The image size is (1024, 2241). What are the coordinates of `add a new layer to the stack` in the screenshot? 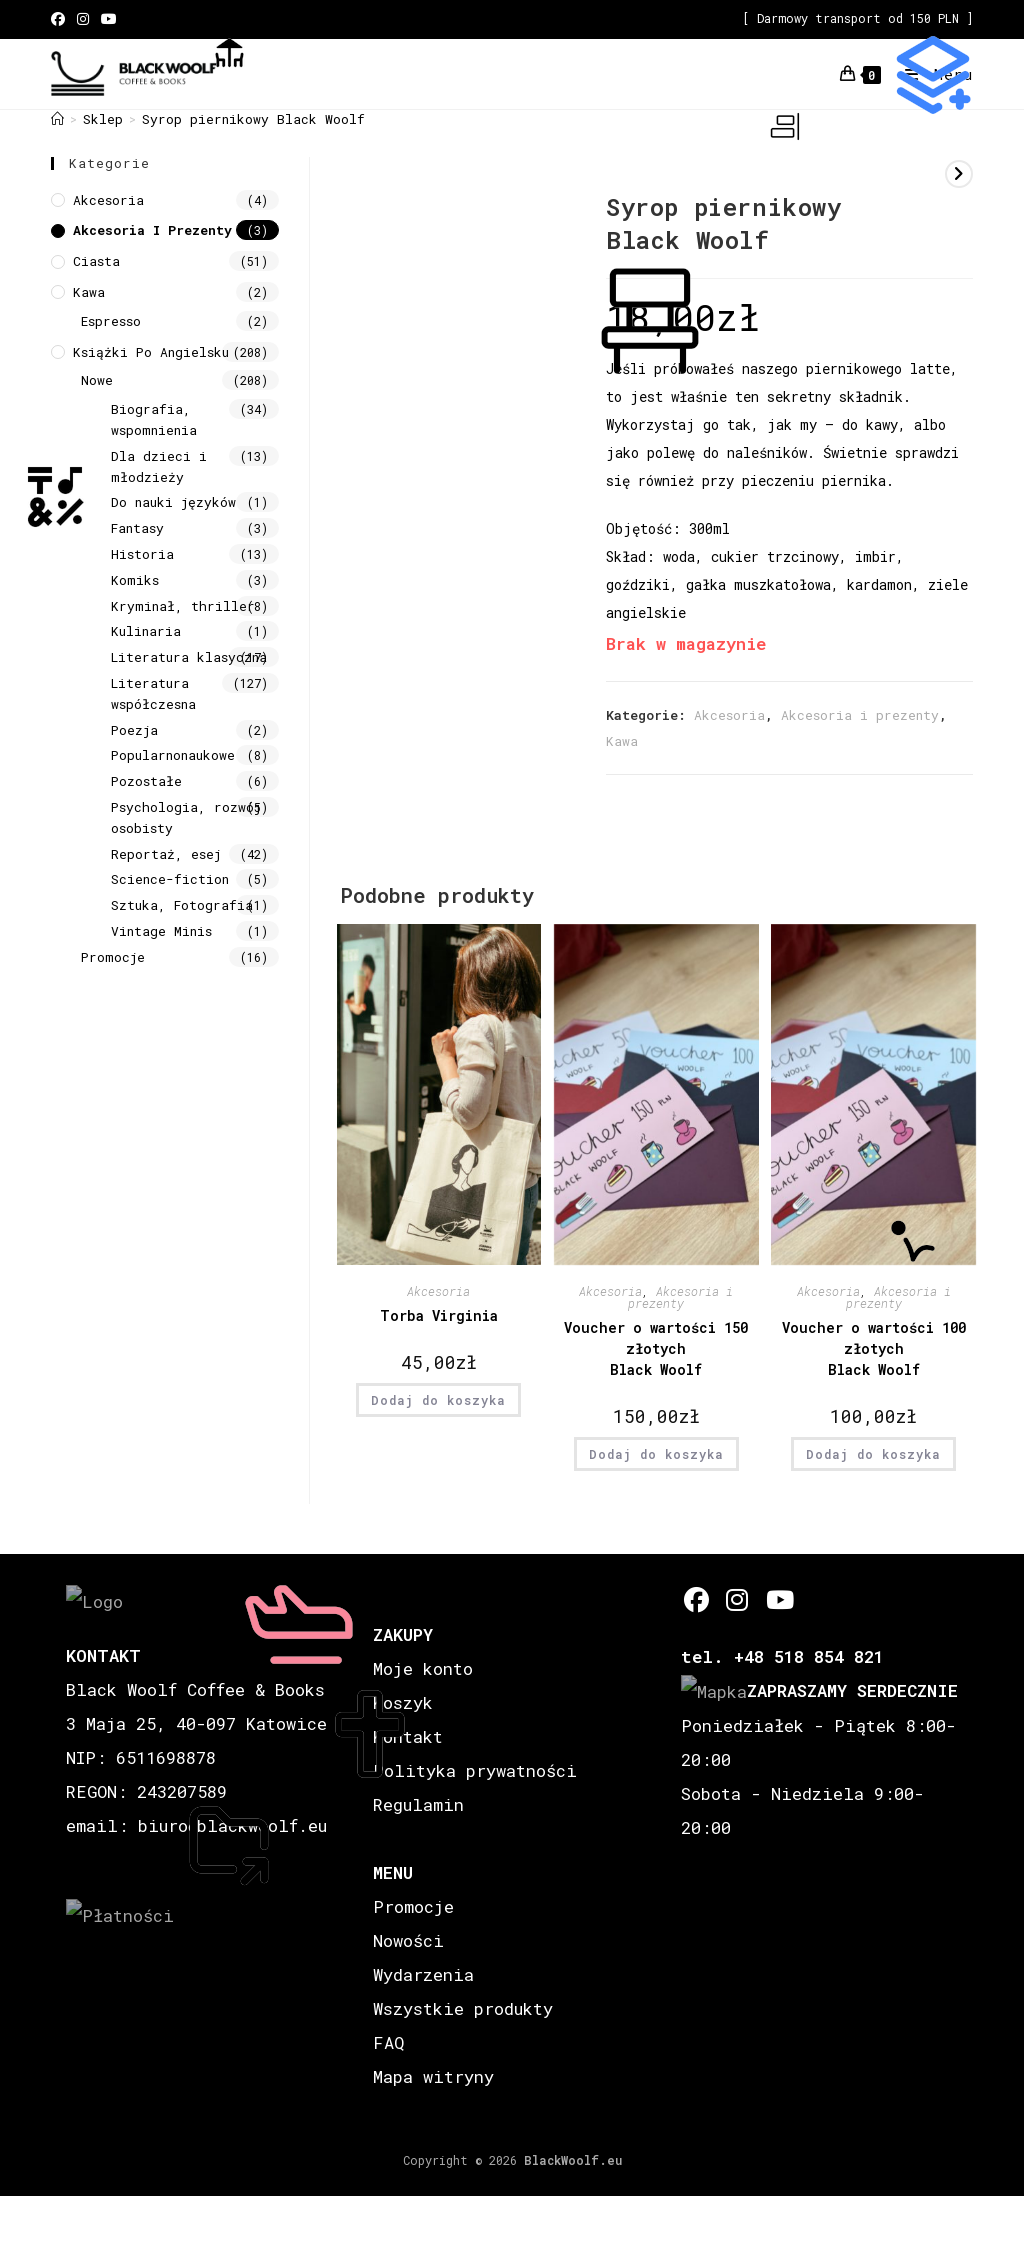 It's located at (933, 75).